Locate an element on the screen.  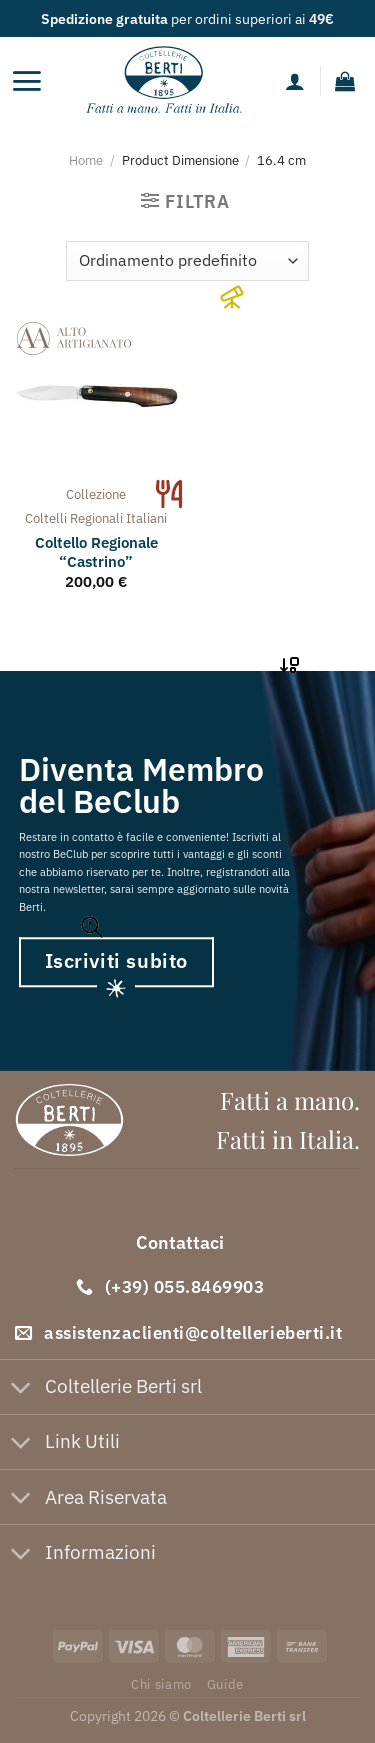
search error or warning is located at coordinates (92, 927).